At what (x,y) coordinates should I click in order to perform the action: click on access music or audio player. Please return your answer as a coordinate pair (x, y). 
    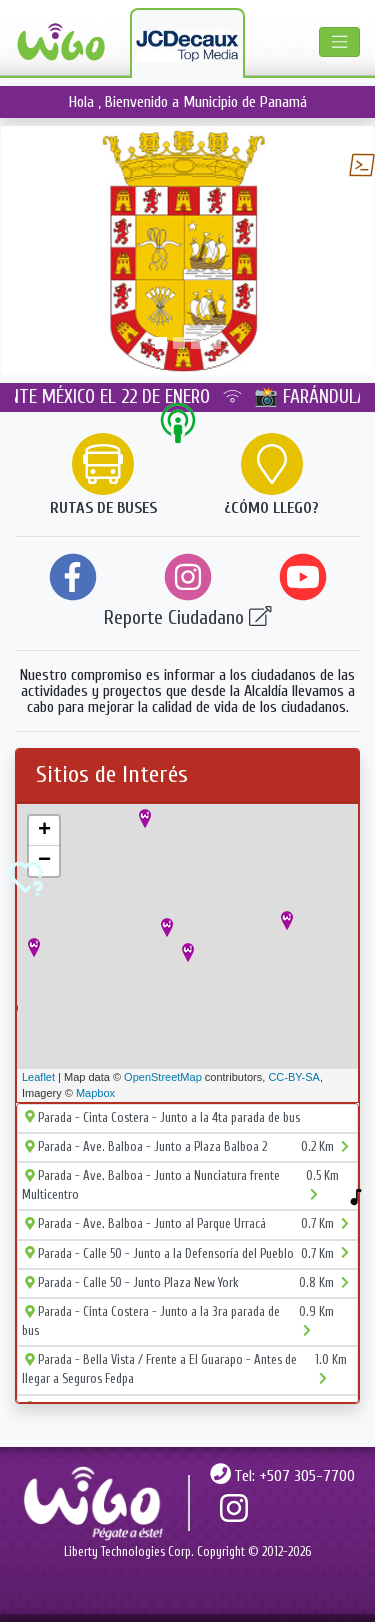
    Looking at the image, I should click on (356, 1197).